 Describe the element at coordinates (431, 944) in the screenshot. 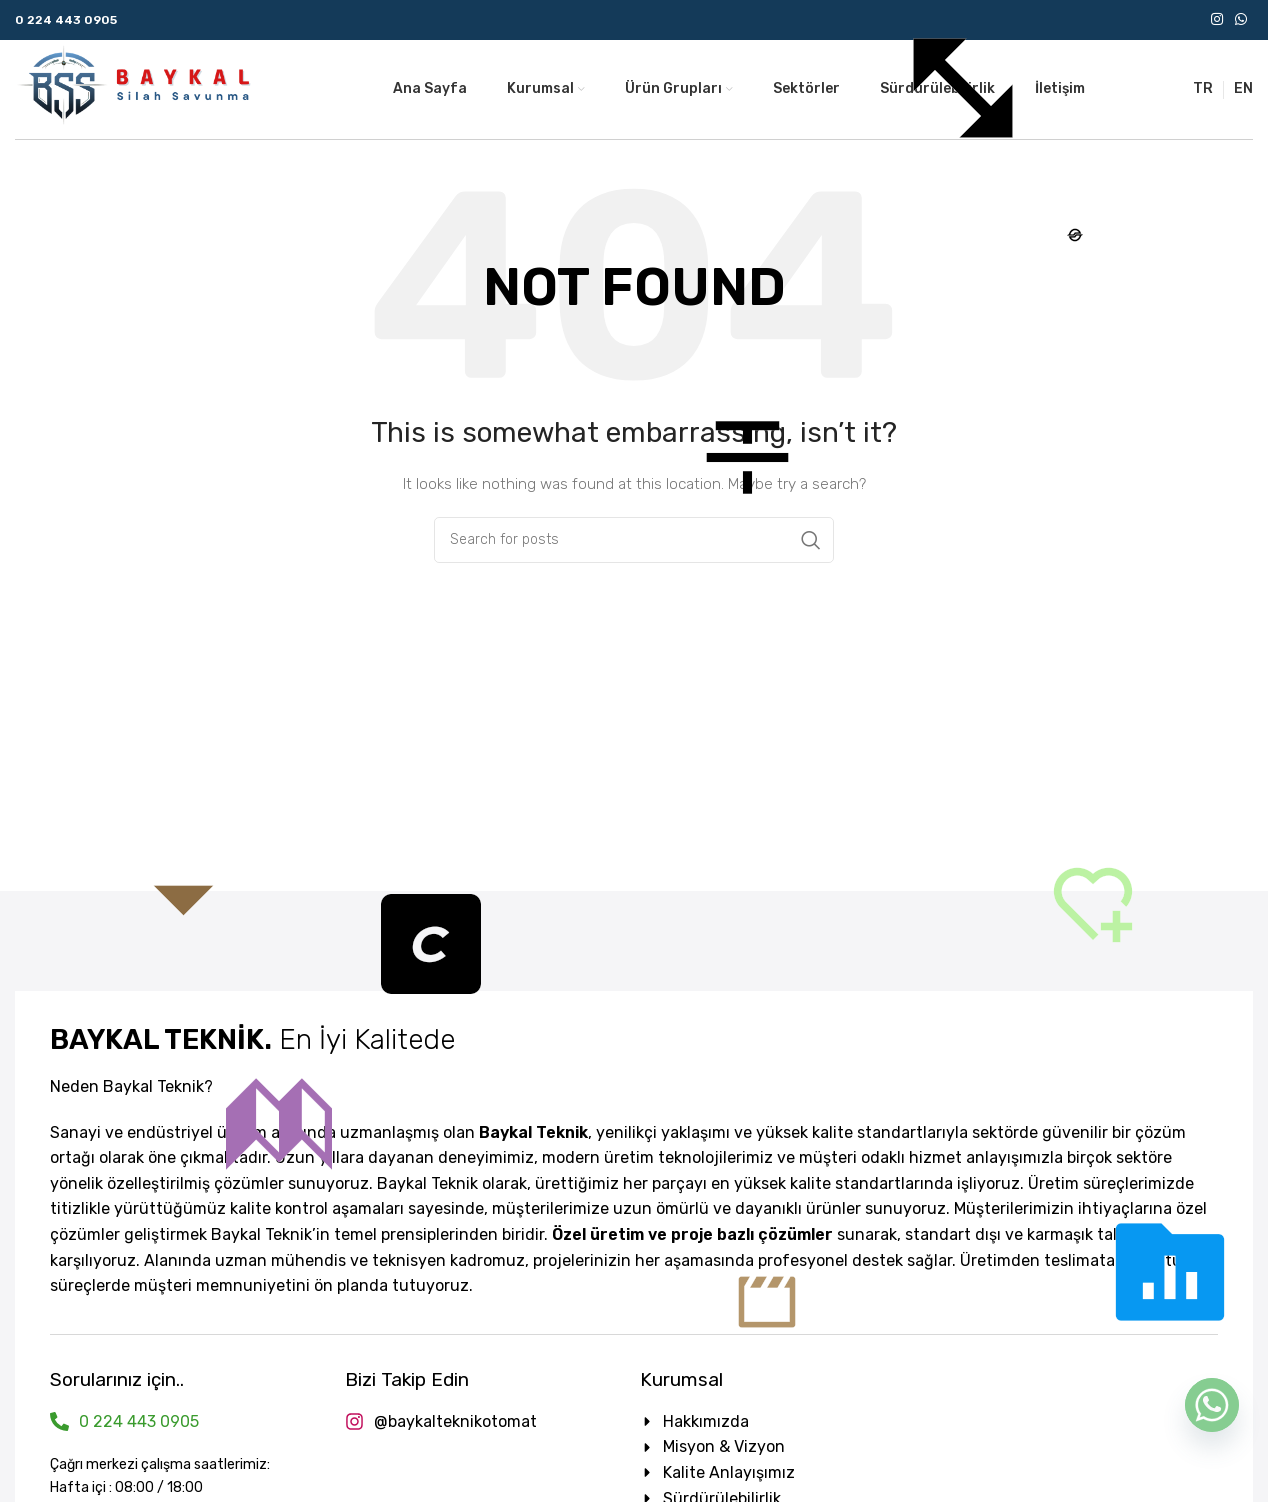

I see `craft cms logo` at that location.